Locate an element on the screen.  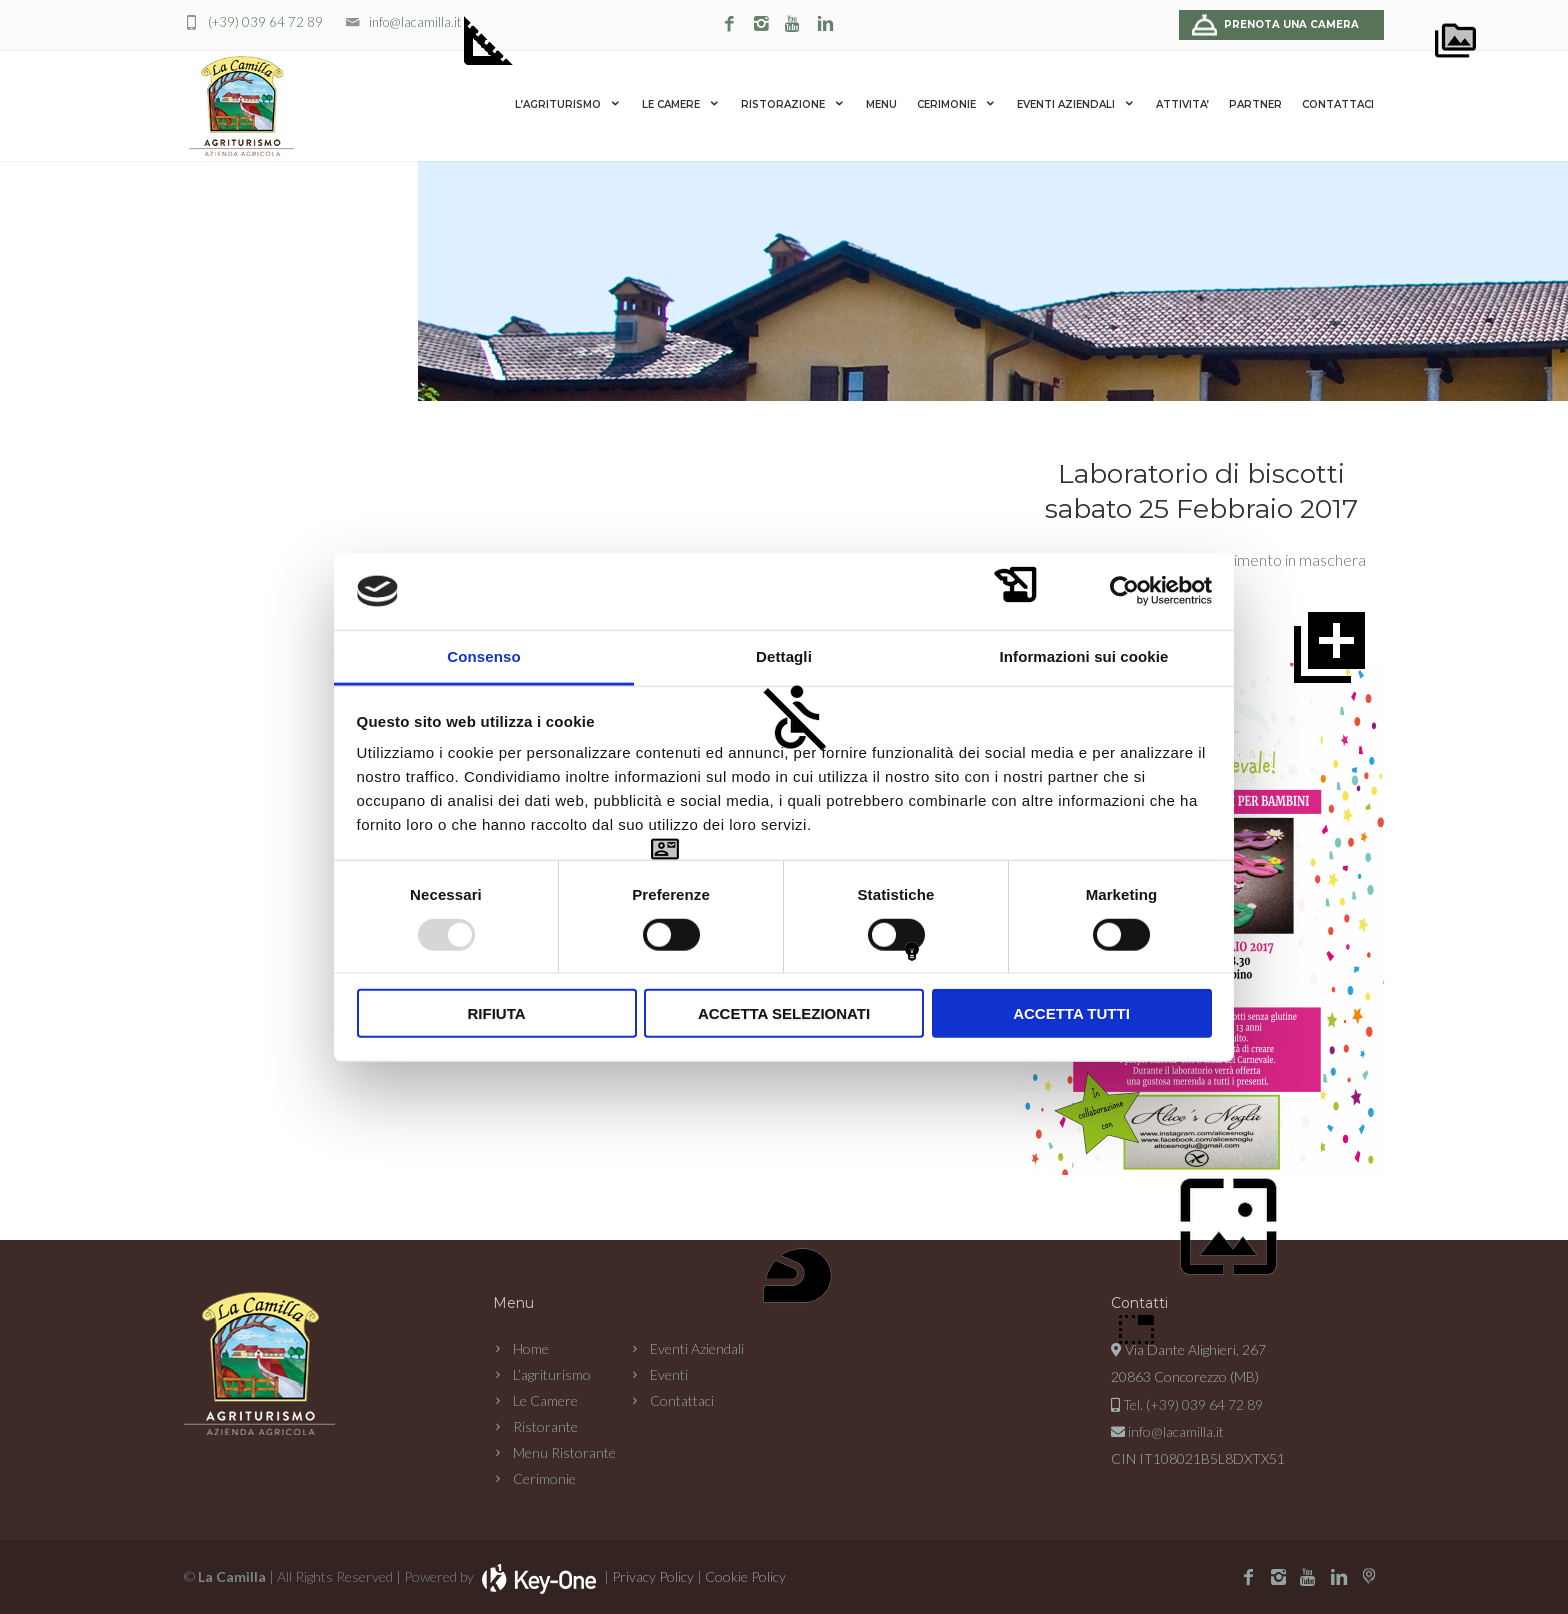
an inactive or unselected browser tab is located at coordinates (1136, 1329).